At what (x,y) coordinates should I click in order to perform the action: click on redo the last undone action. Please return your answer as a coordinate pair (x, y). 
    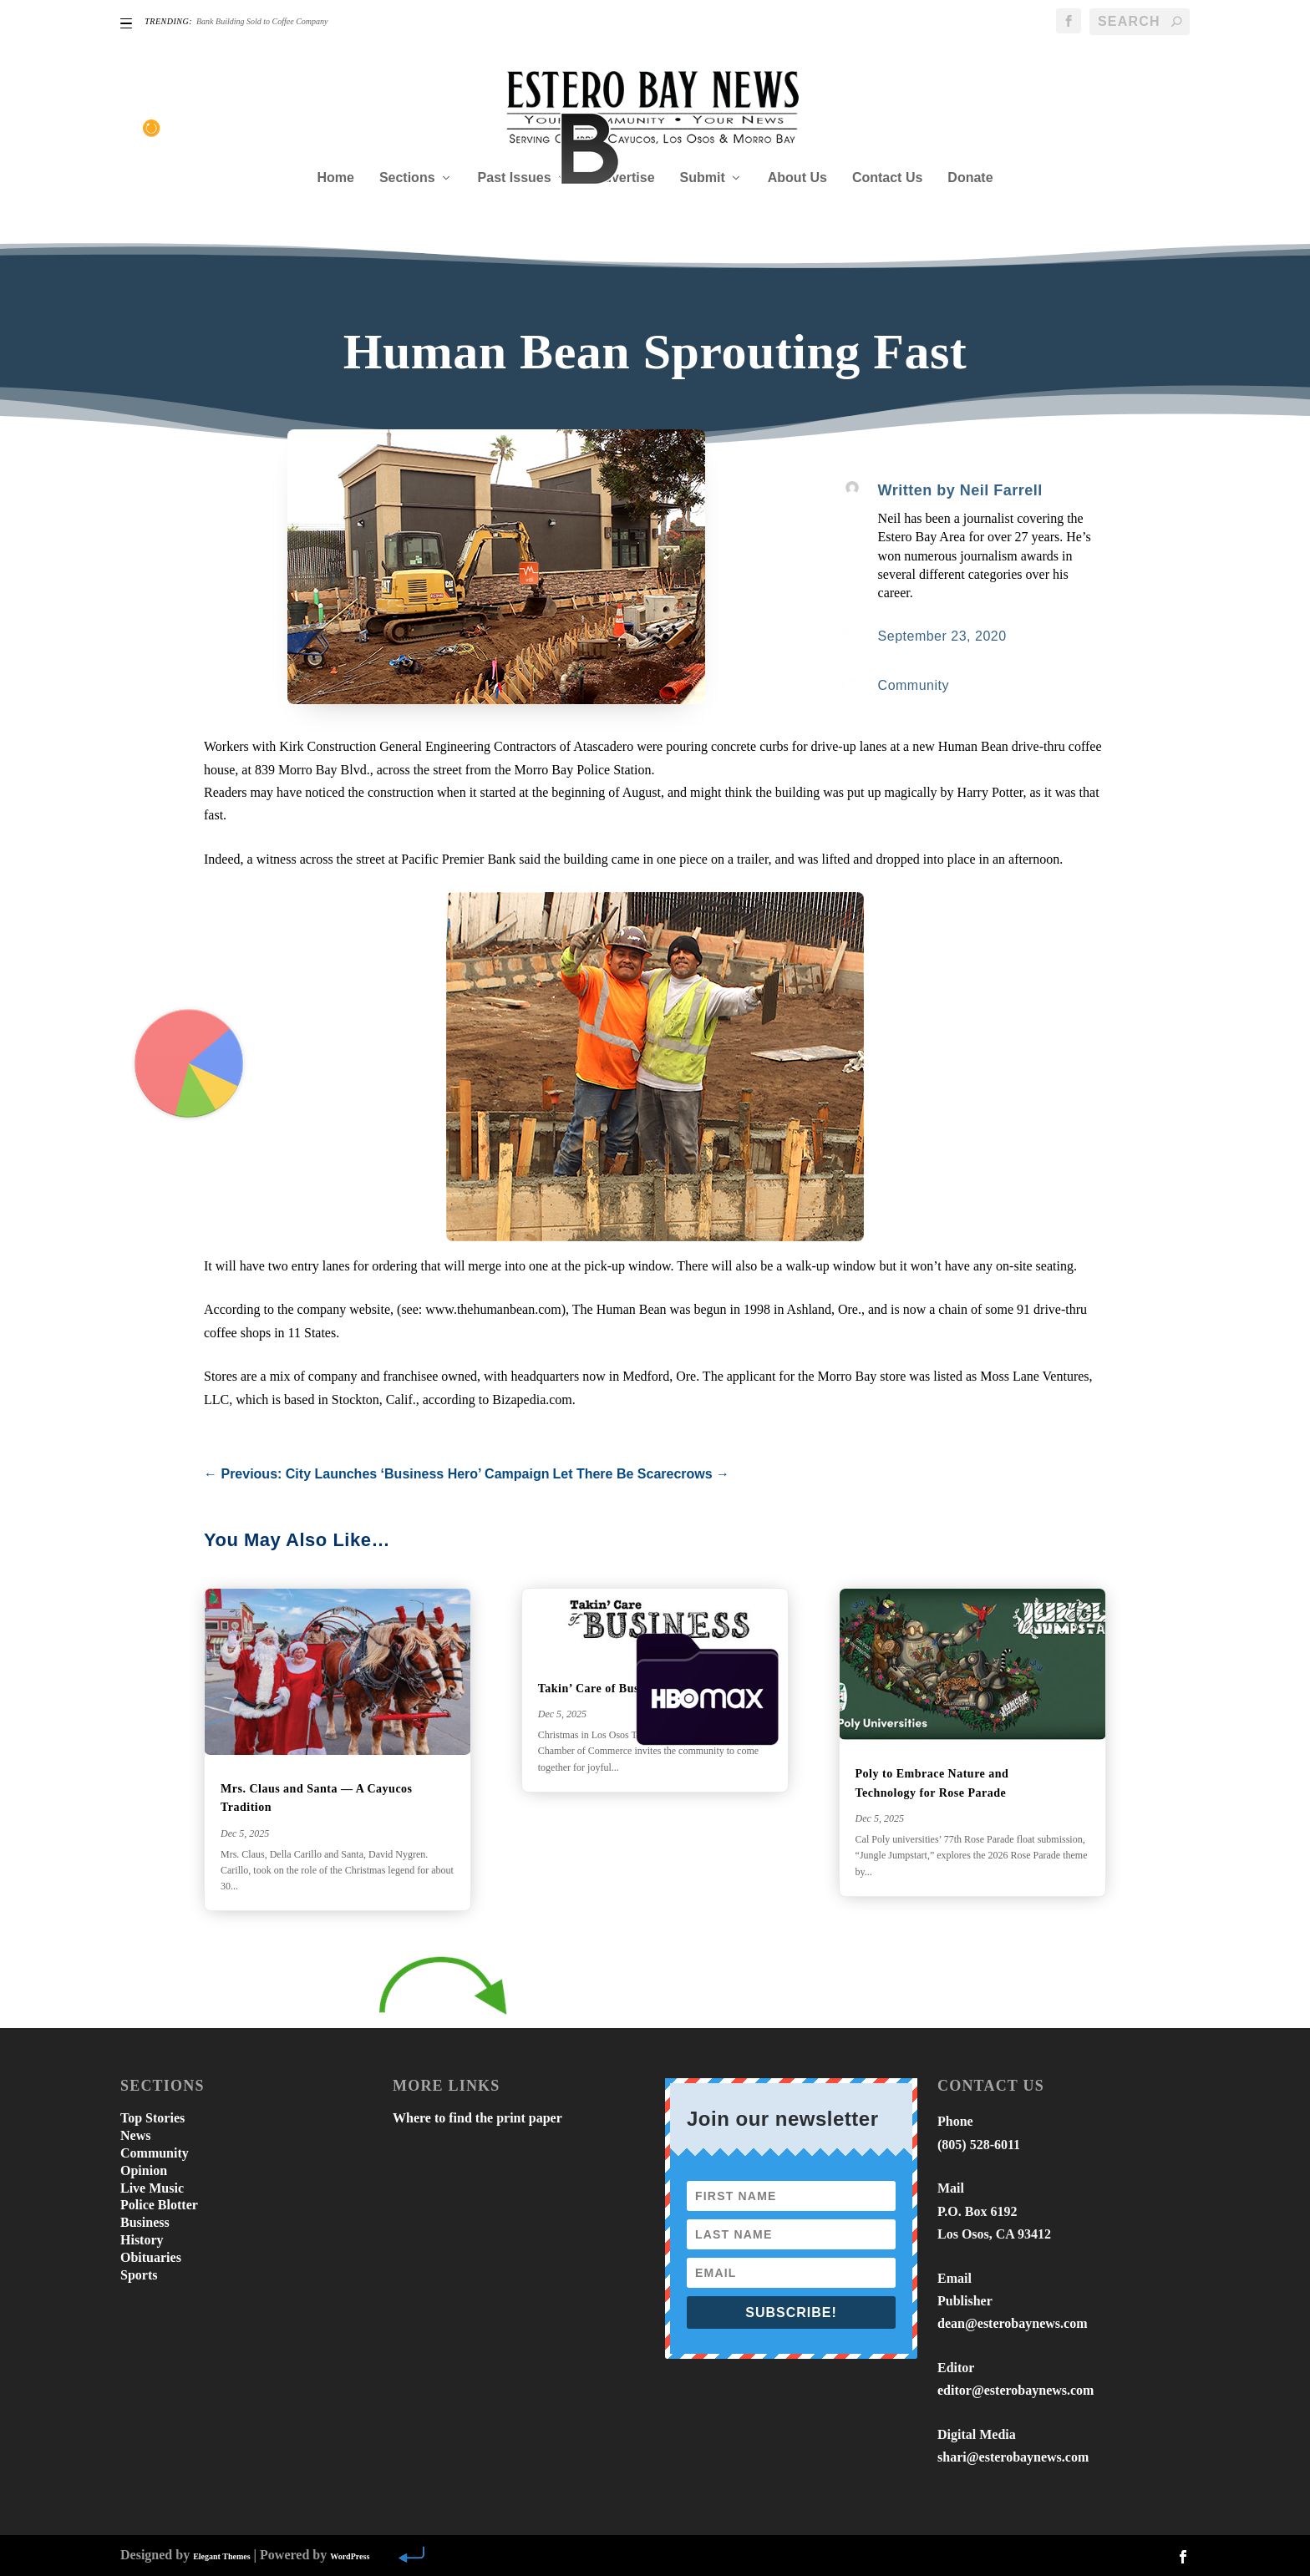
    Looking at the image, I should click on (444, 1985).